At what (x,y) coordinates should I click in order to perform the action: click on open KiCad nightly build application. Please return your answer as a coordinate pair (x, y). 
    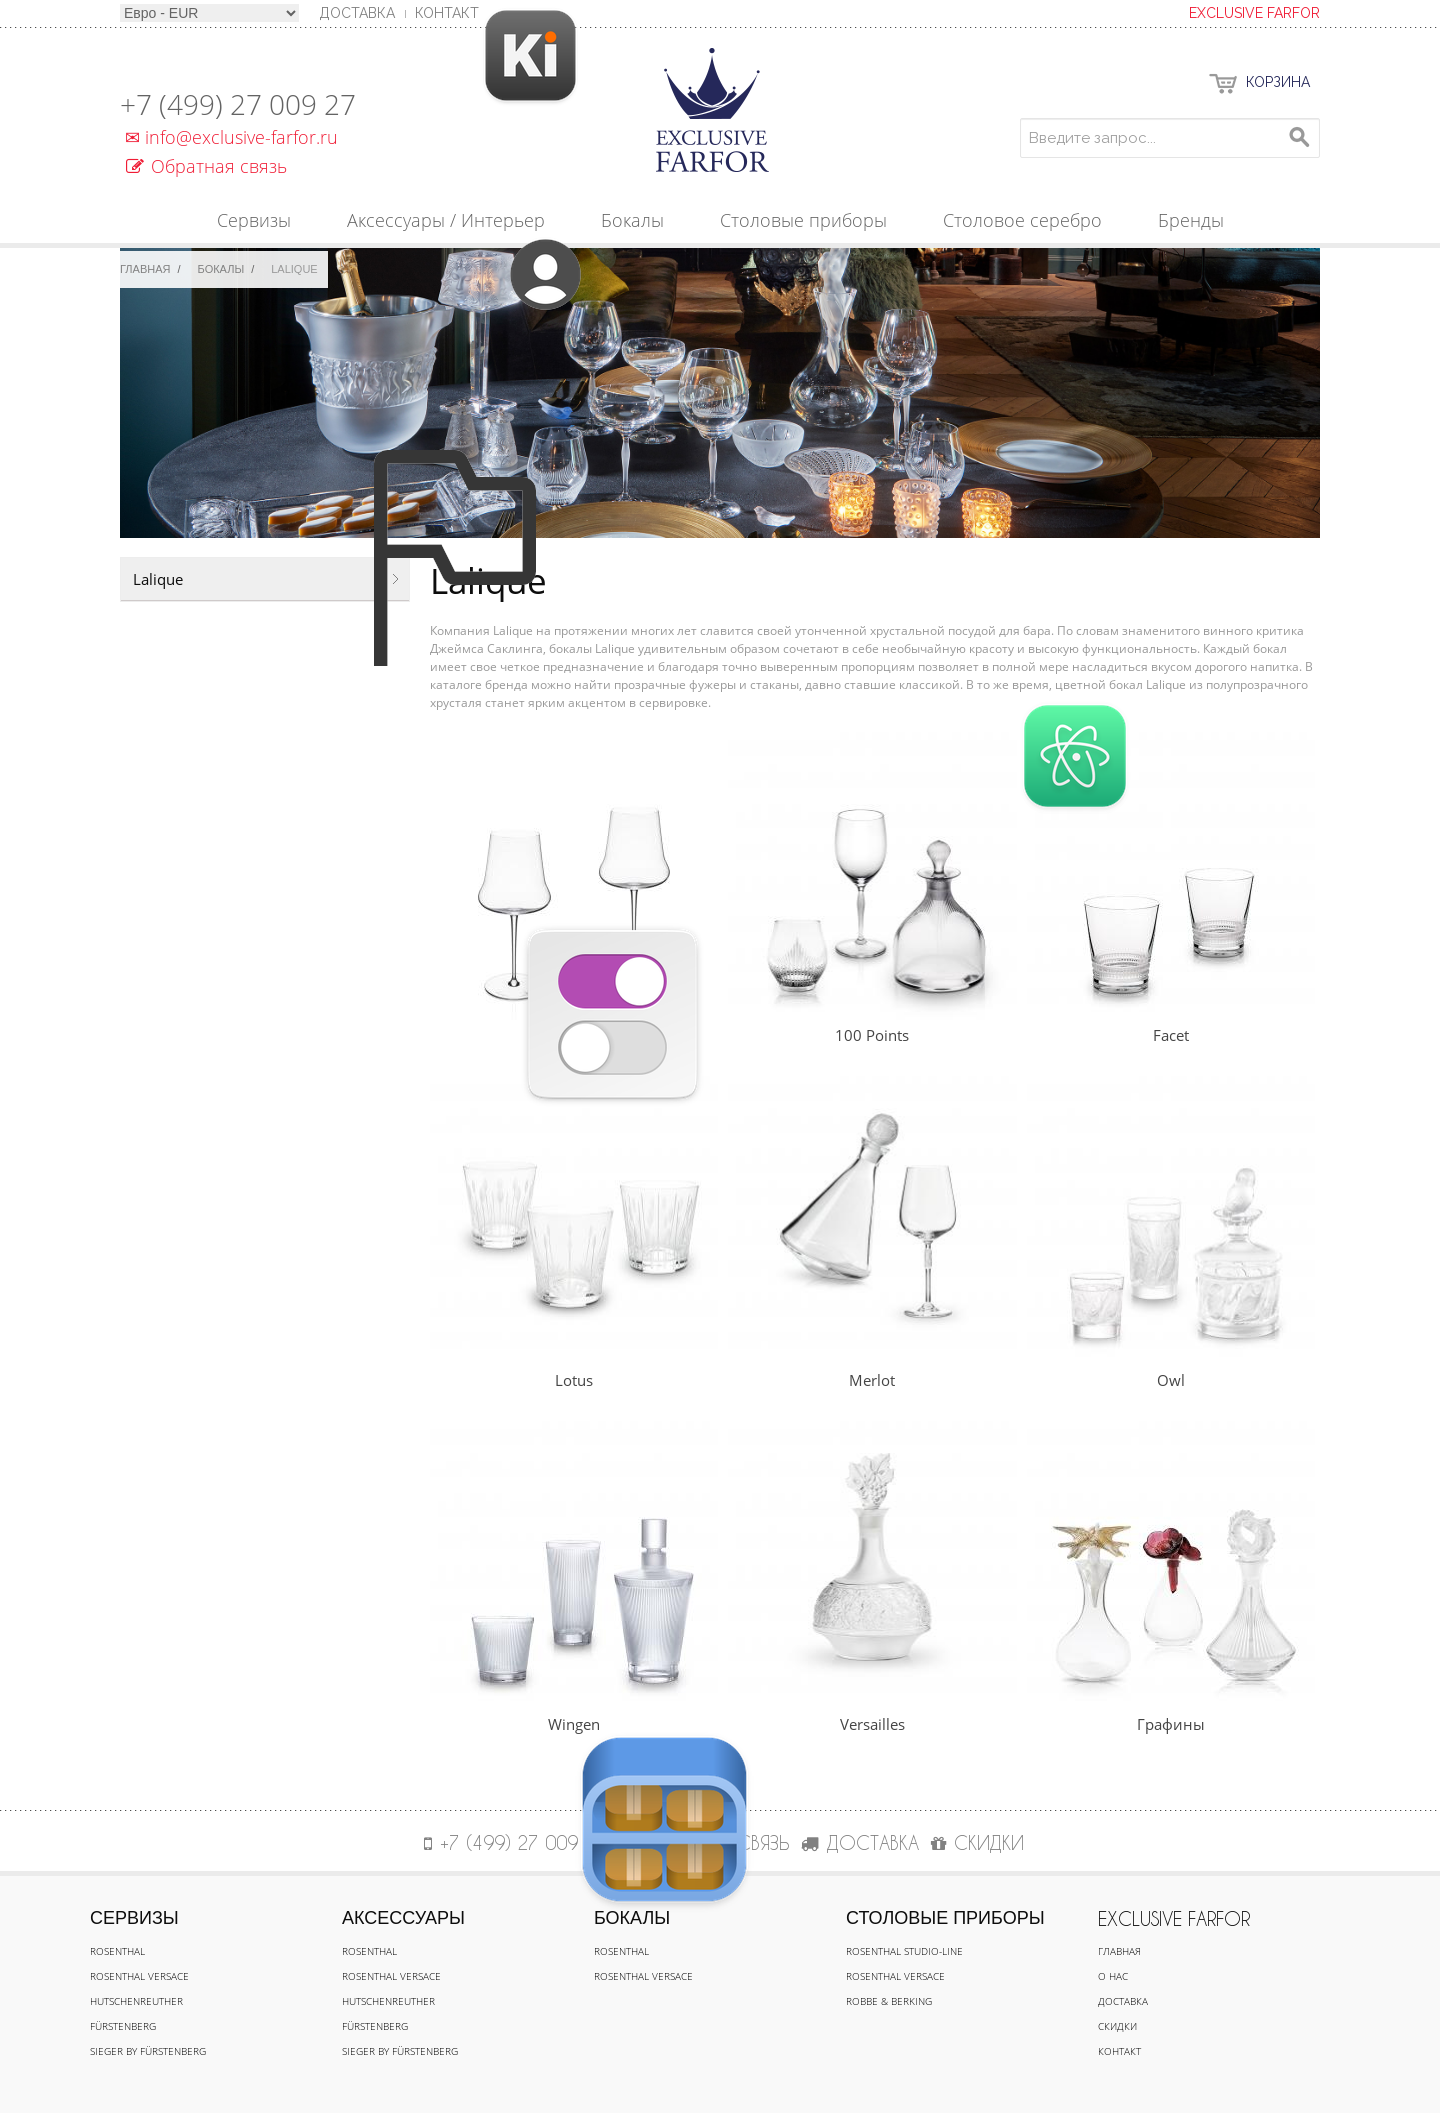
    Looking at the image, I should click on (530, 55).